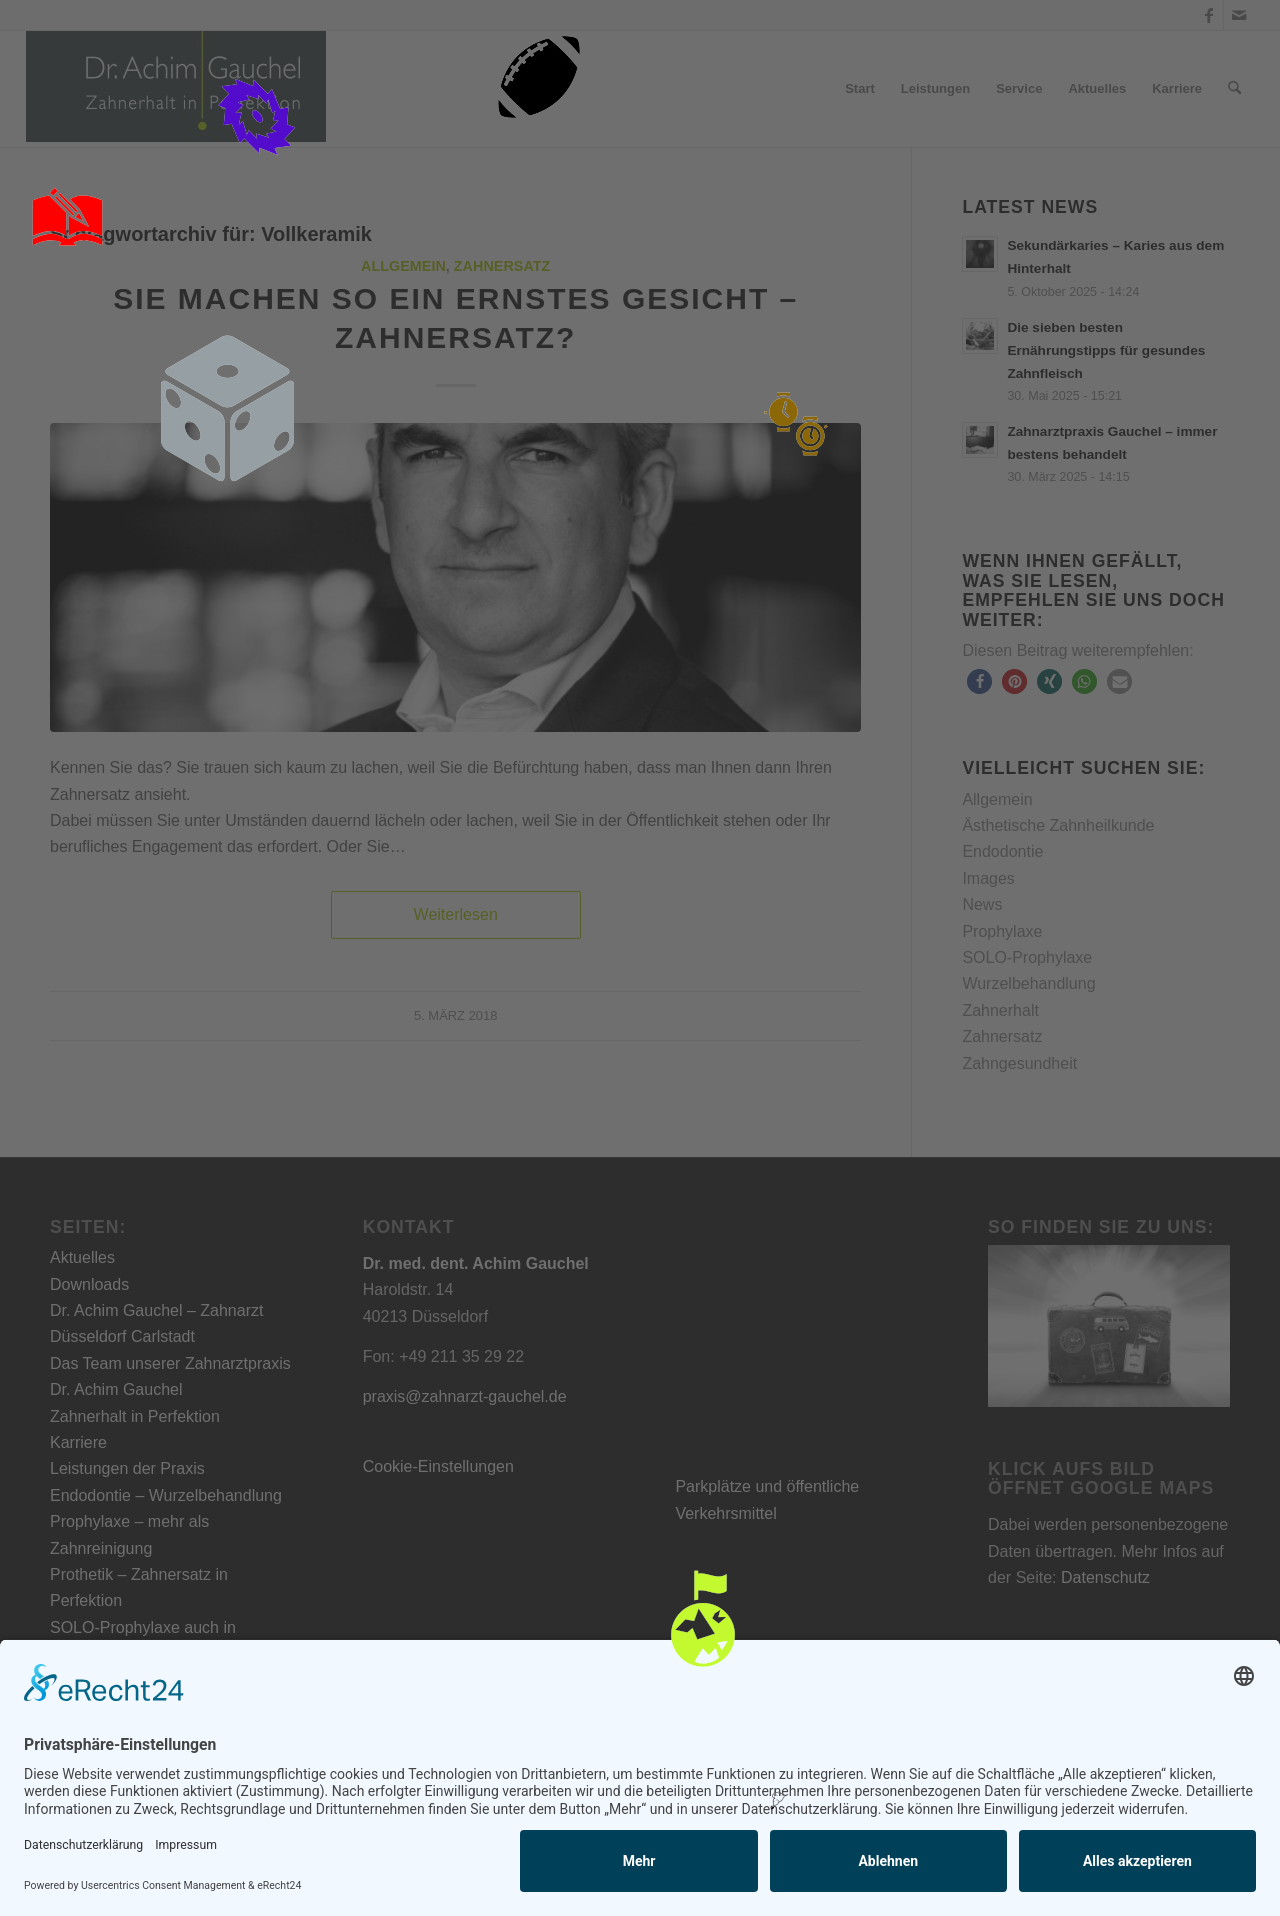 The image size is (1280, 1916). I want to click on sync time across multiple devices, so click(796, 424).